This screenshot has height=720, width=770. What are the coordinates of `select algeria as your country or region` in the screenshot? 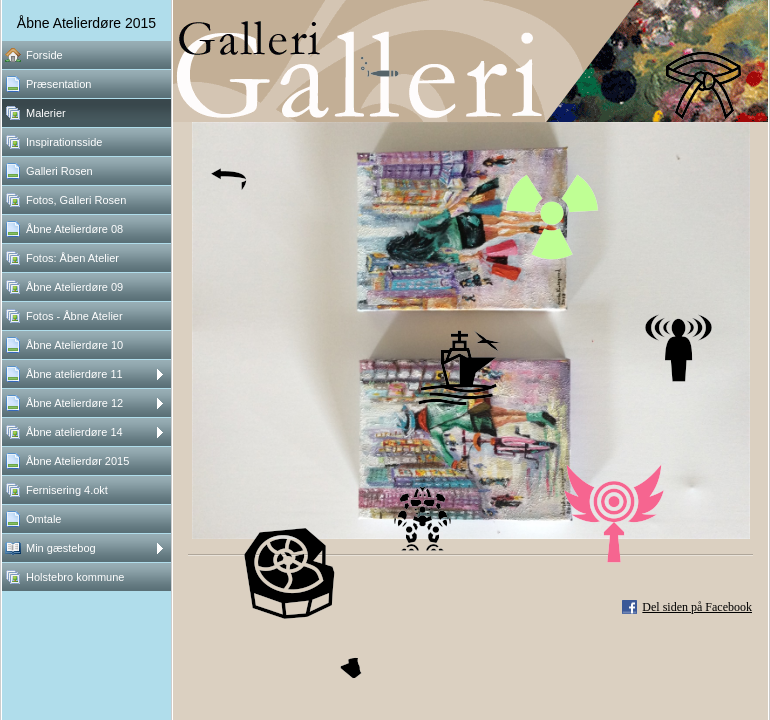 It's located at (351, 668).